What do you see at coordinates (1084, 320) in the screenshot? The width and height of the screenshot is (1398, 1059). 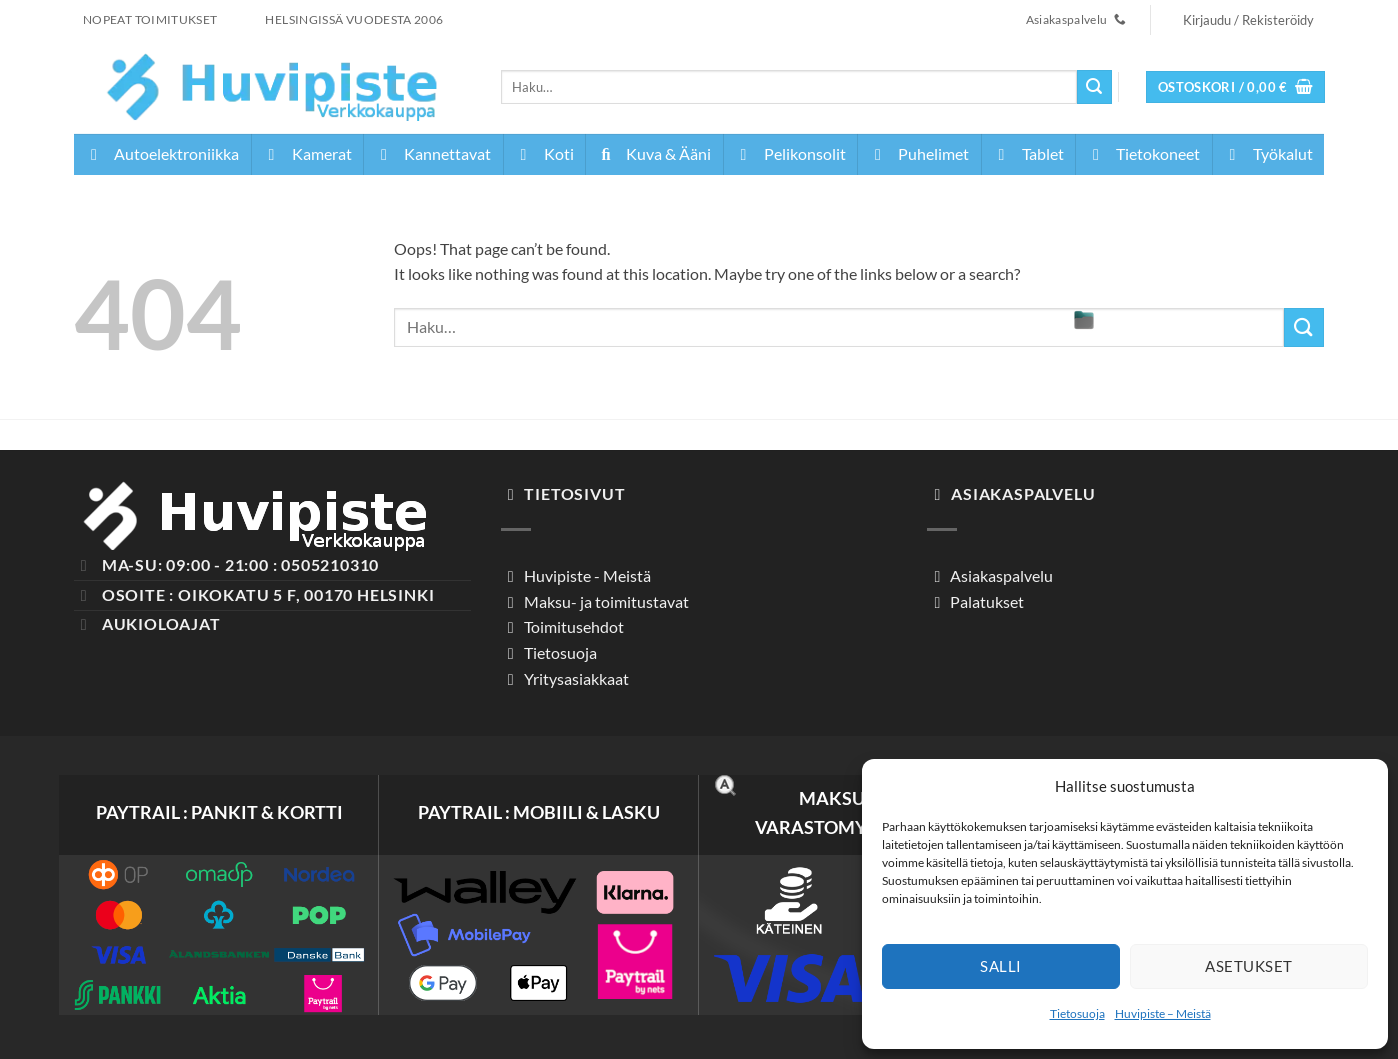 I see `open folder containing files` at bounding box center [1084, 320].